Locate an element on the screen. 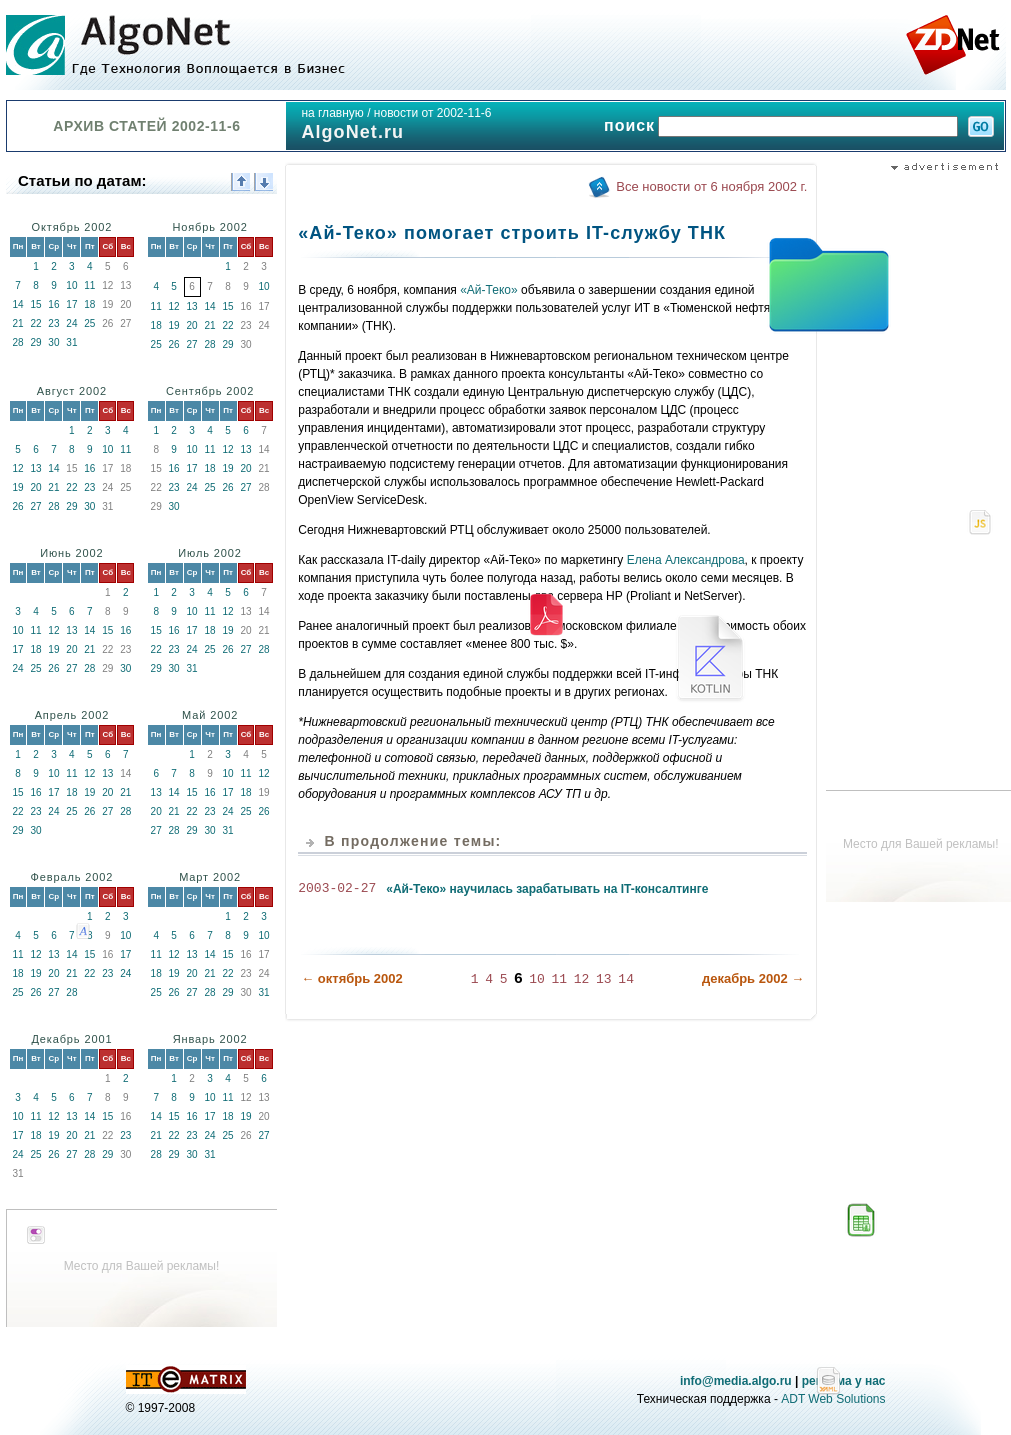  open a compressed pdf document is located at coordinates (546, 614).